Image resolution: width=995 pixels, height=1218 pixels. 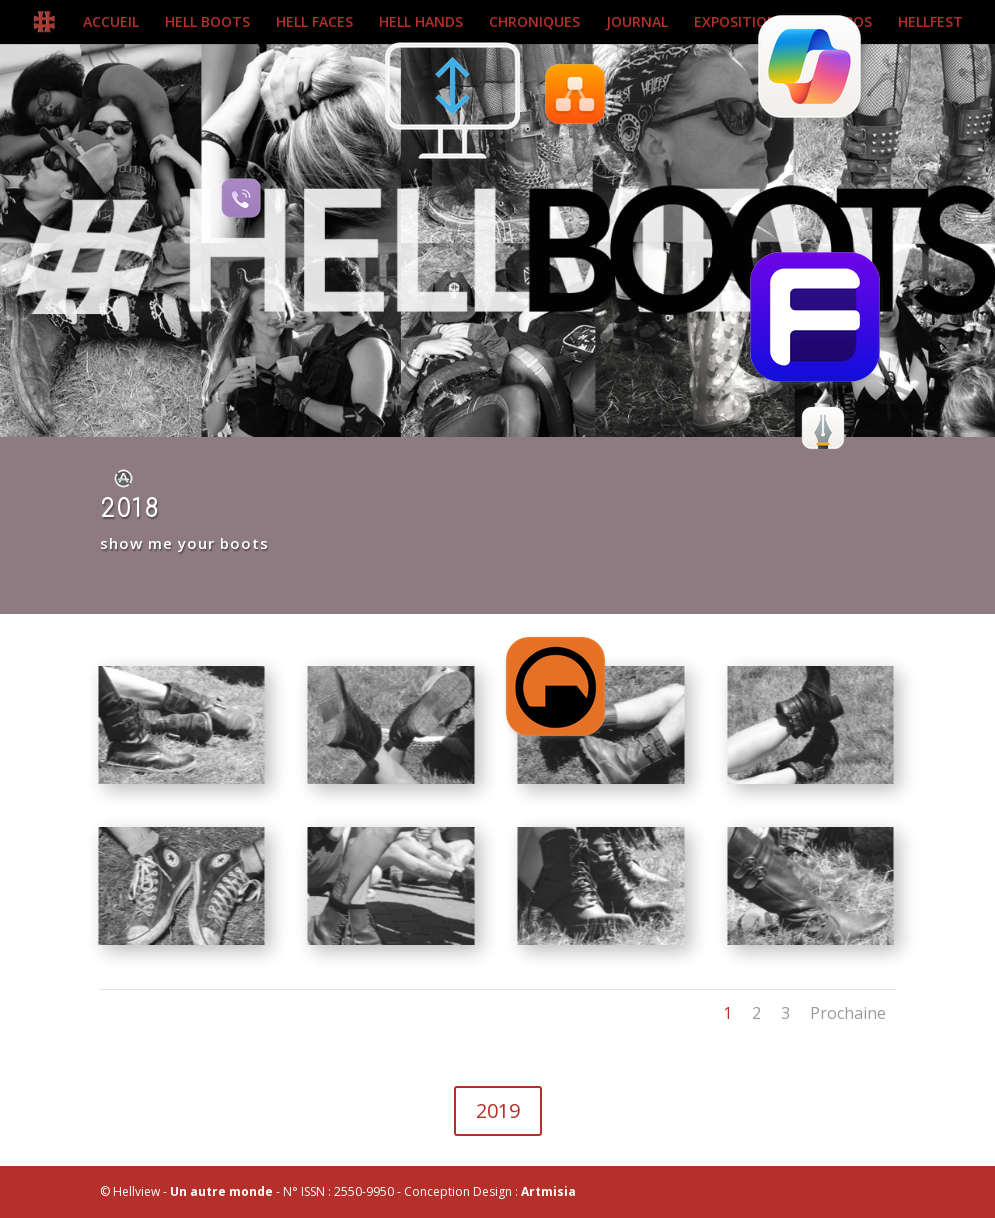 What do you see at coordinates (452, 100) in the screenshot?
I see `rotate or flip display orientation` at bounding box center [452, 100].